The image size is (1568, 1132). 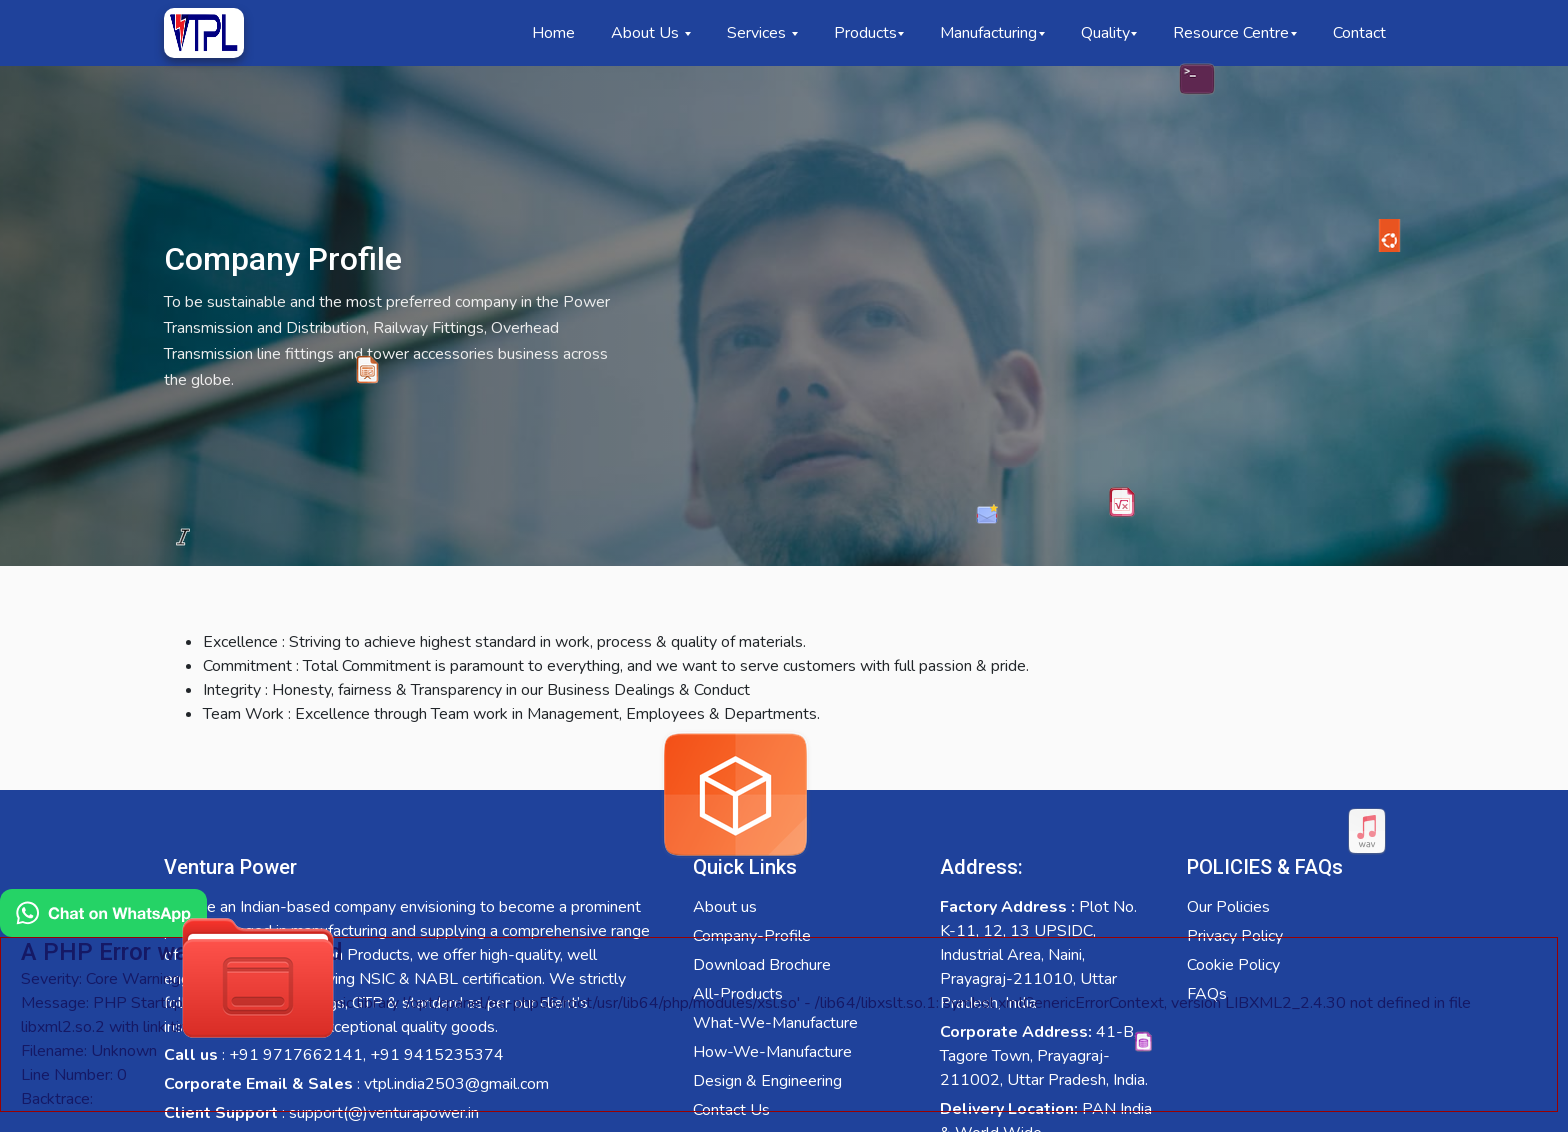 I want to click on mark email as unread, so click(x=987, y=515).